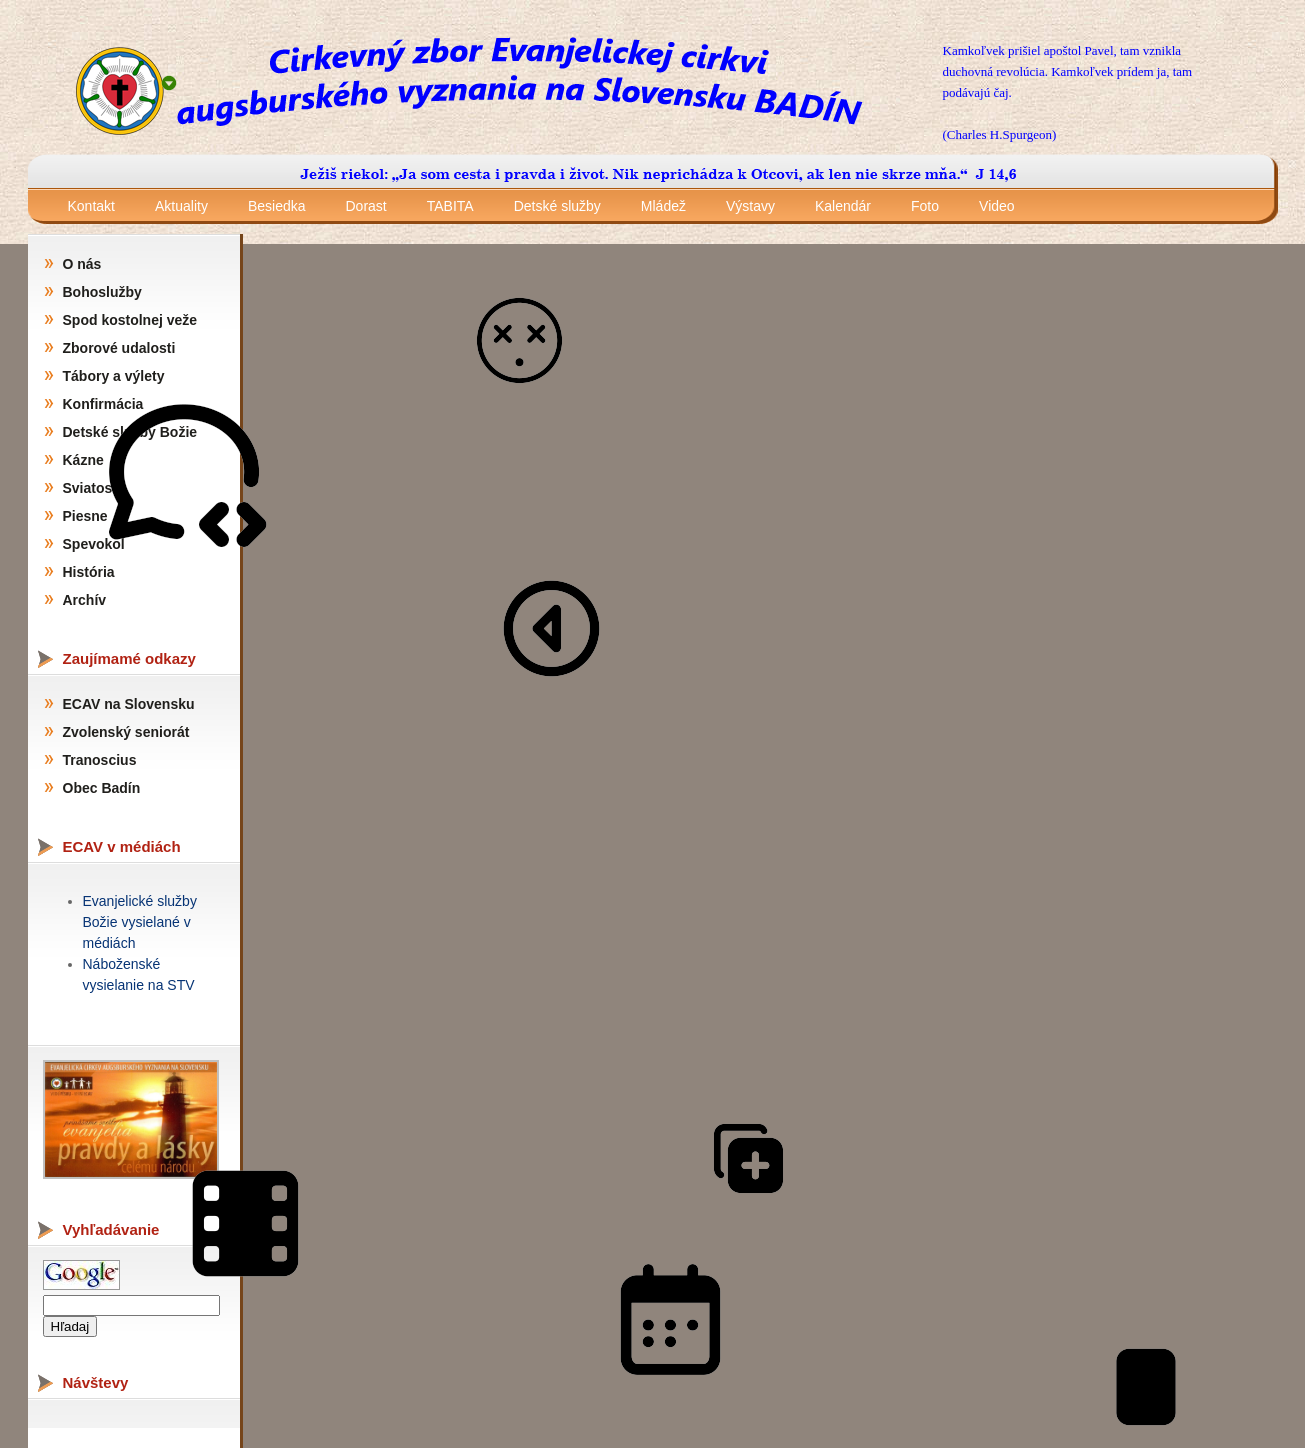 The image size is (1305, 1448). I want to click on expand dropdown menu or content, so click(169, 83).